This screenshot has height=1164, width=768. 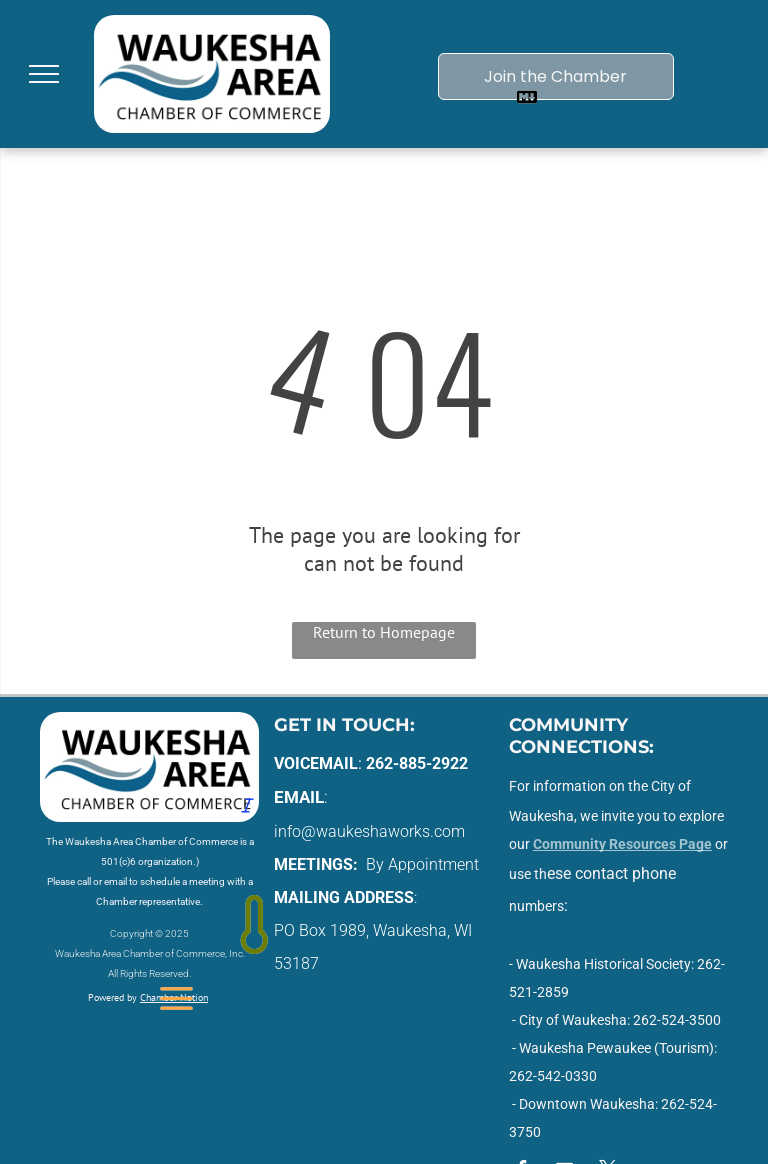 What do you see at coordinates (255, 924) in the screenshot?
I see `view current temperature` at bounding box center [255, 924].